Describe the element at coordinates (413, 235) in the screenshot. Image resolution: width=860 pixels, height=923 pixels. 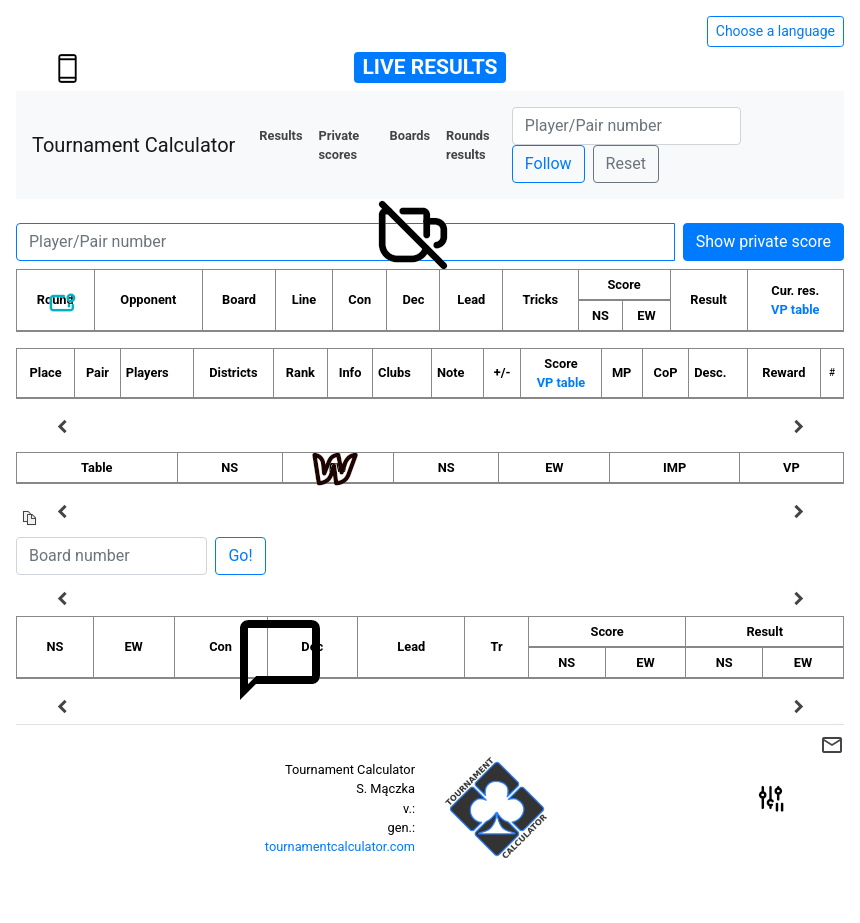
I see `no beverages allowed` at that location.